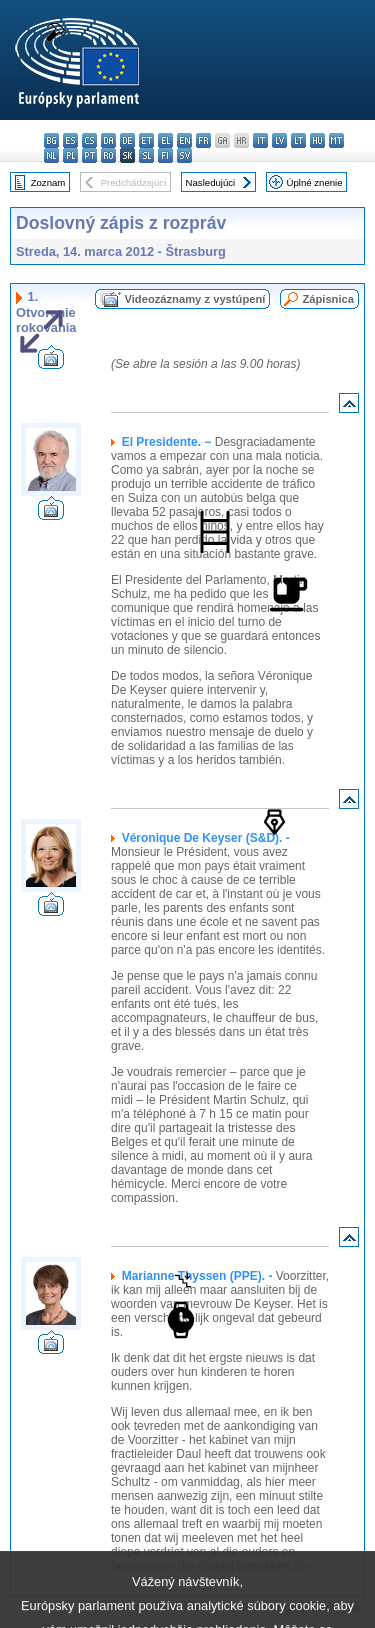 The image size is (375, 1628). What do you see at coordinates (288, 594) in the screenshot?
I see `access food and beverage emoji category` at bounding box center [288, 594].